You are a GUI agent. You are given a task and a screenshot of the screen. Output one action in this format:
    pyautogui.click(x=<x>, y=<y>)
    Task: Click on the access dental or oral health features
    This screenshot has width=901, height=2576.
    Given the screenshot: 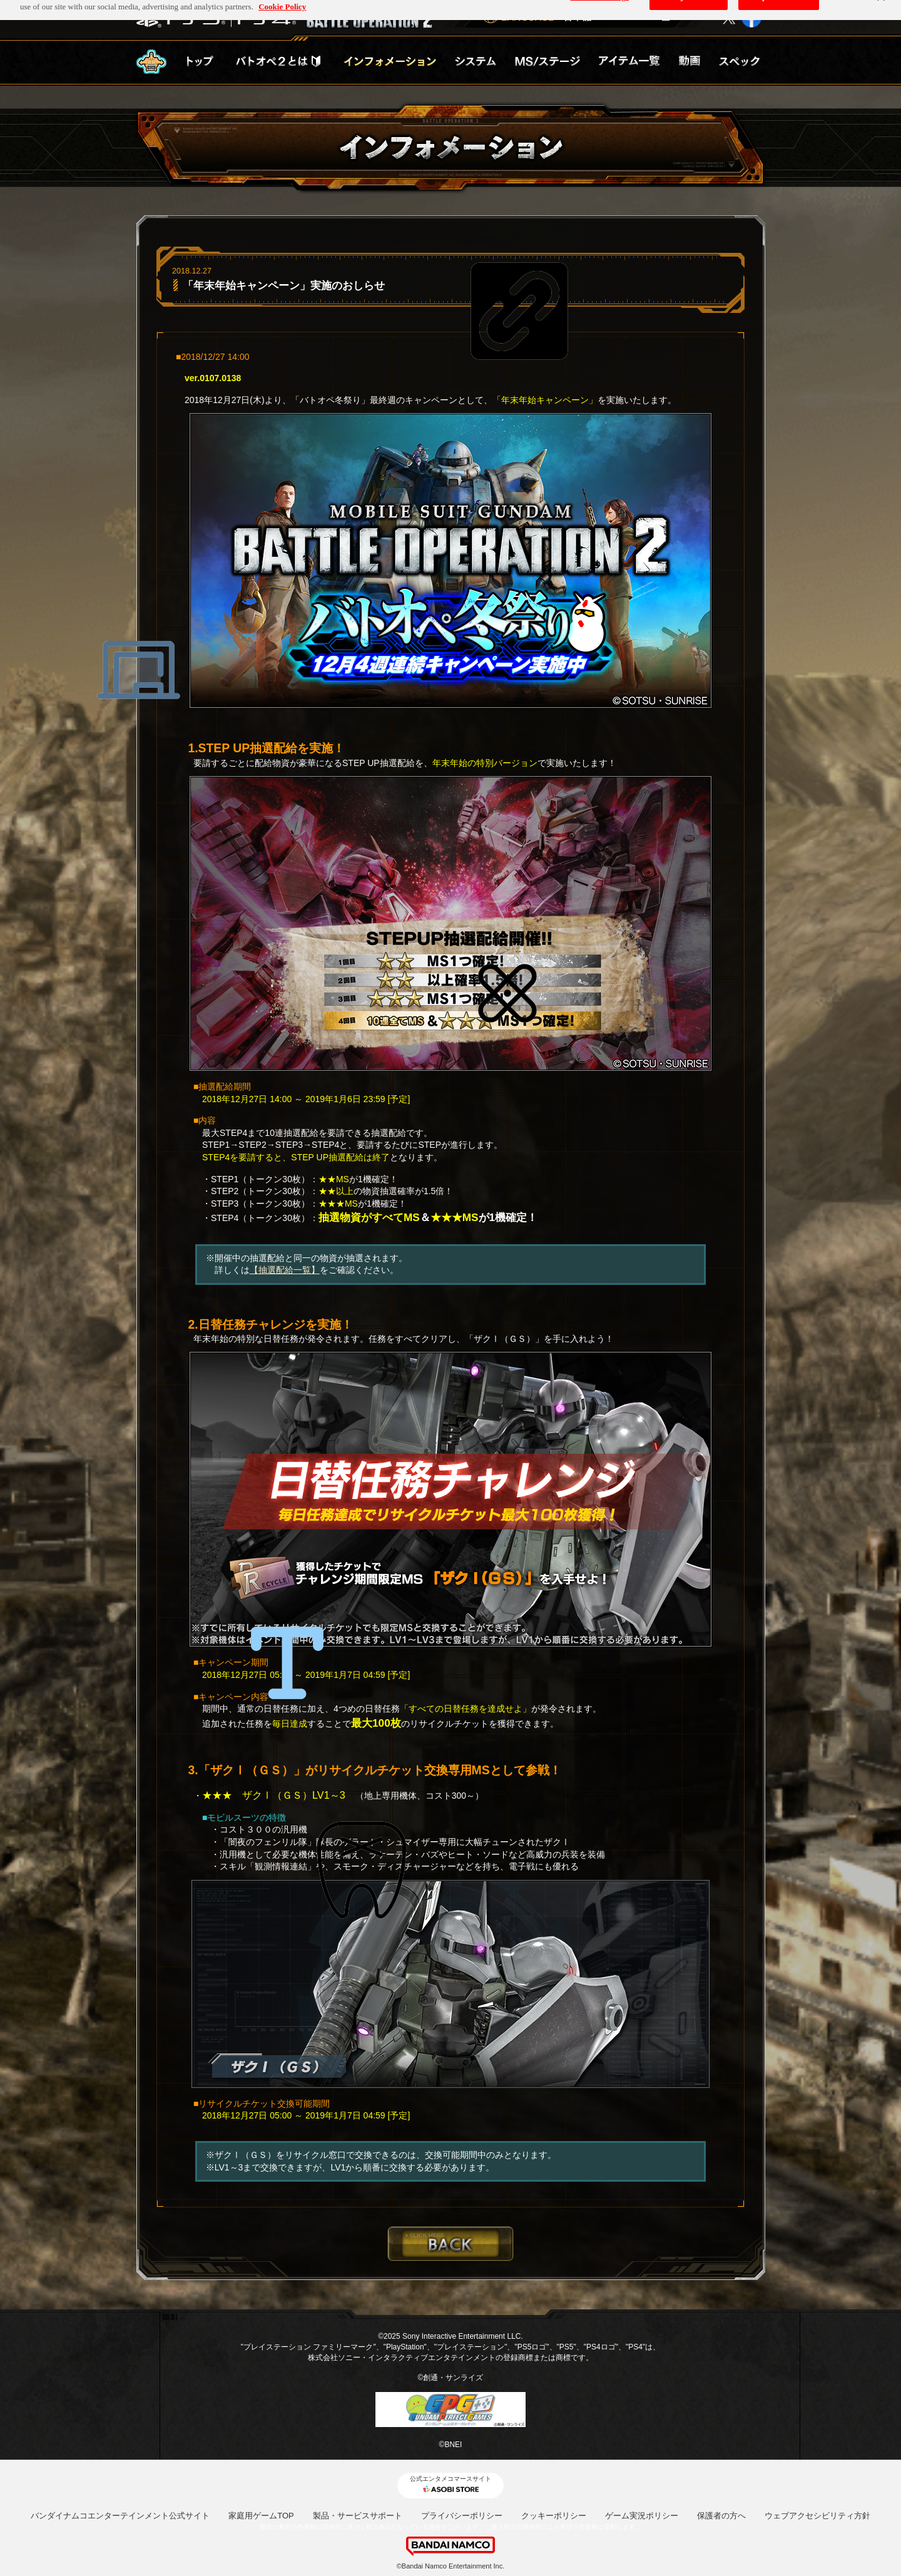 What is the action you would take?
    pyautogui.click(x=362, y=1870)
    